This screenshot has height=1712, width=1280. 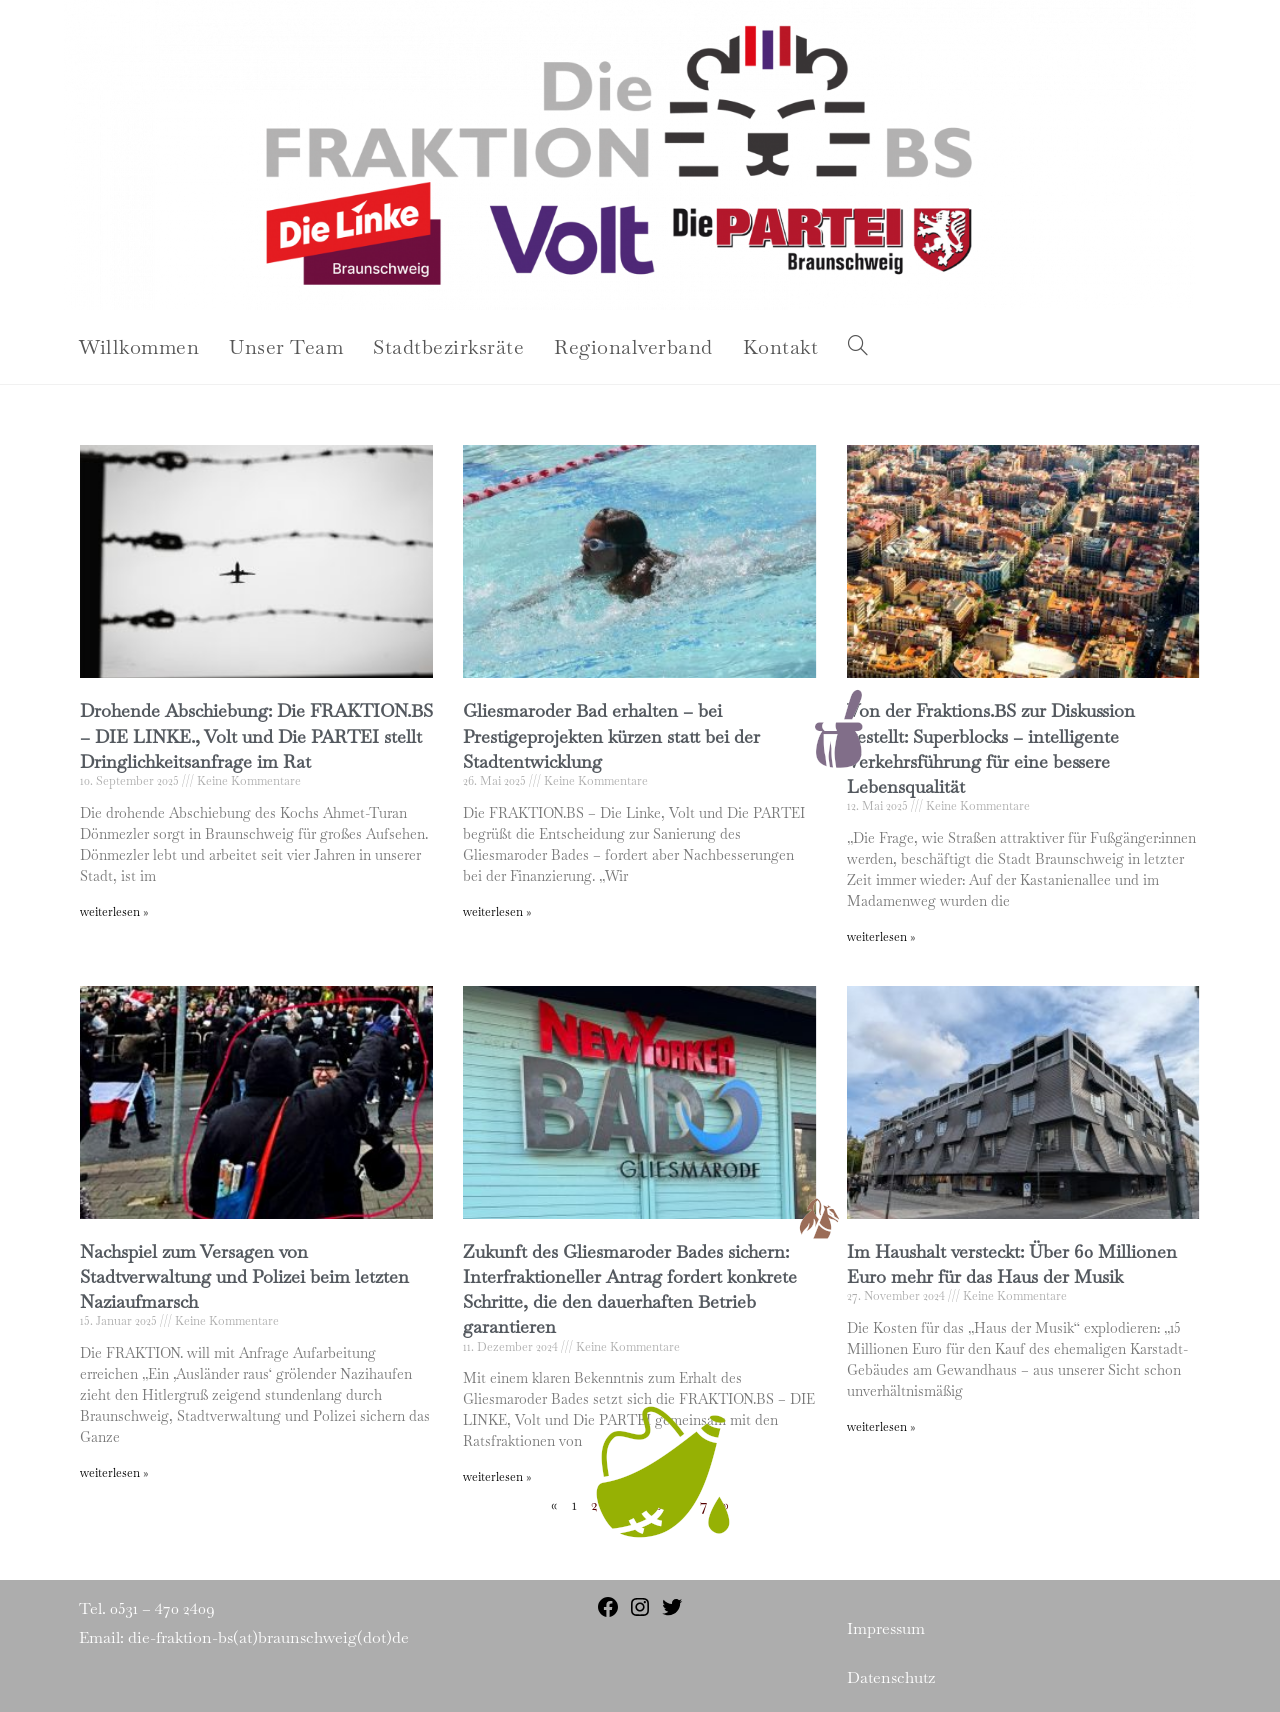 What do you see at coordinates (819, 1218) in the screenshot?
I see `select a ranger or mounted character class` at bounding box center [819, 1218].